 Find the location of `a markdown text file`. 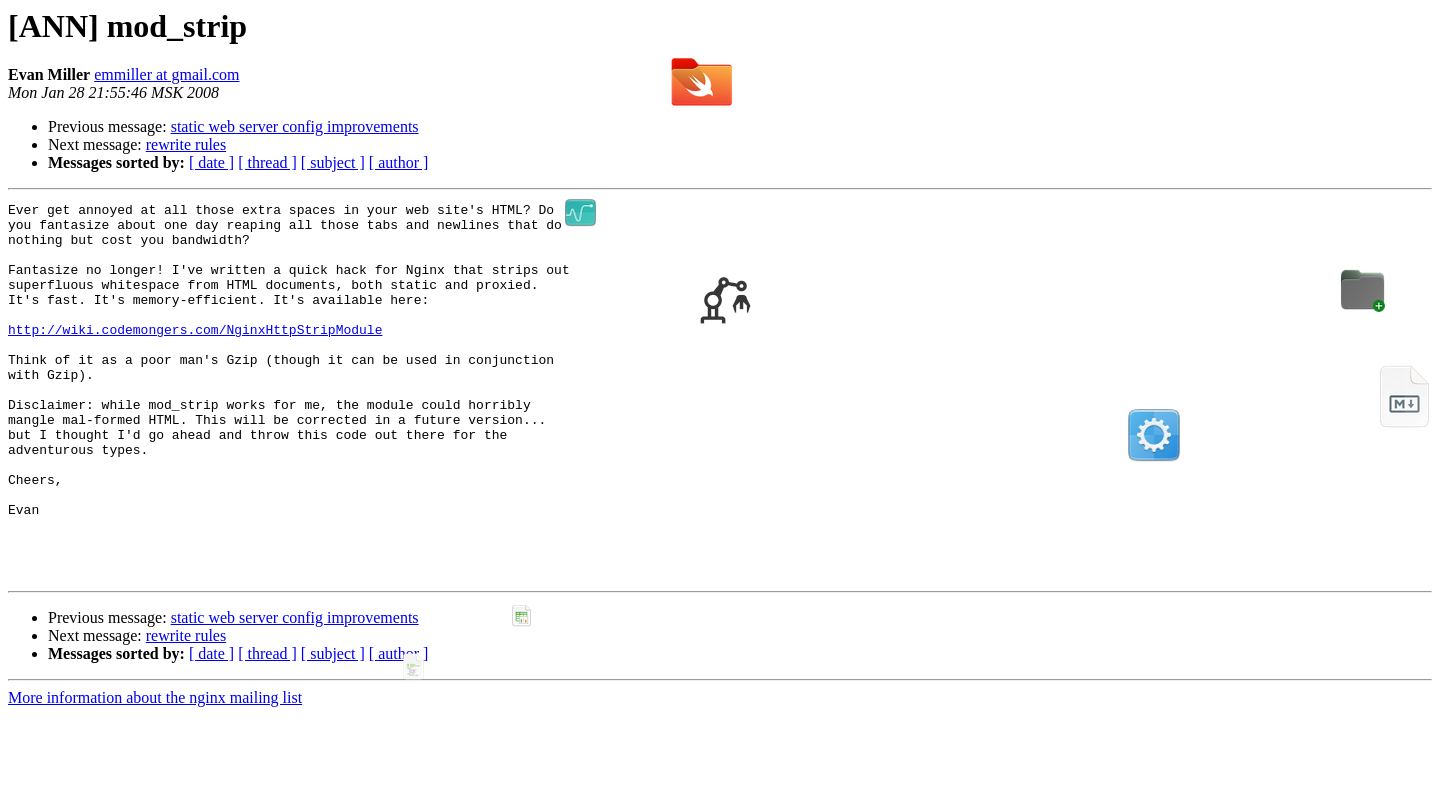

a markdown text file is located at coordinates (1404, 396).